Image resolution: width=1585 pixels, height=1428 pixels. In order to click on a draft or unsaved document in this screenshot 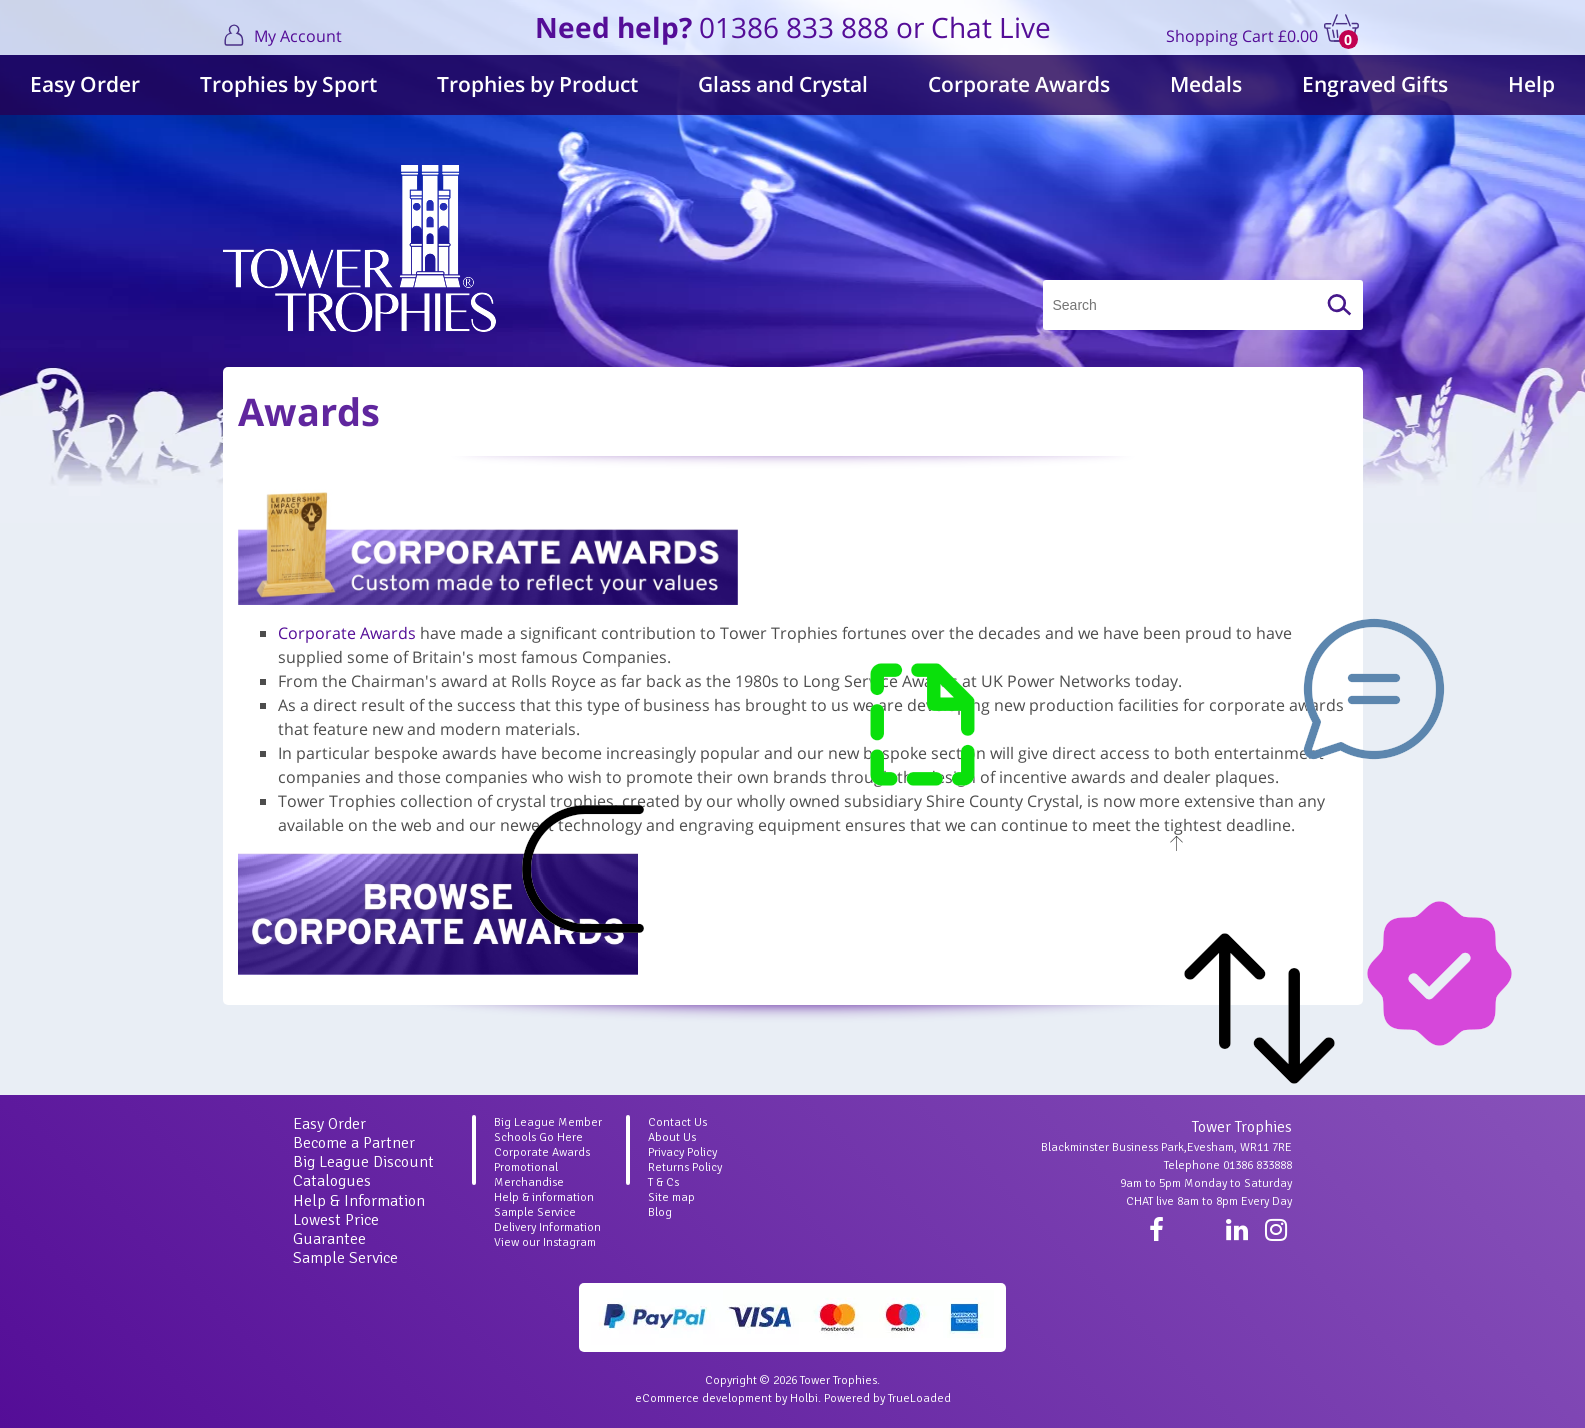, I will do `click(922, 724)`.